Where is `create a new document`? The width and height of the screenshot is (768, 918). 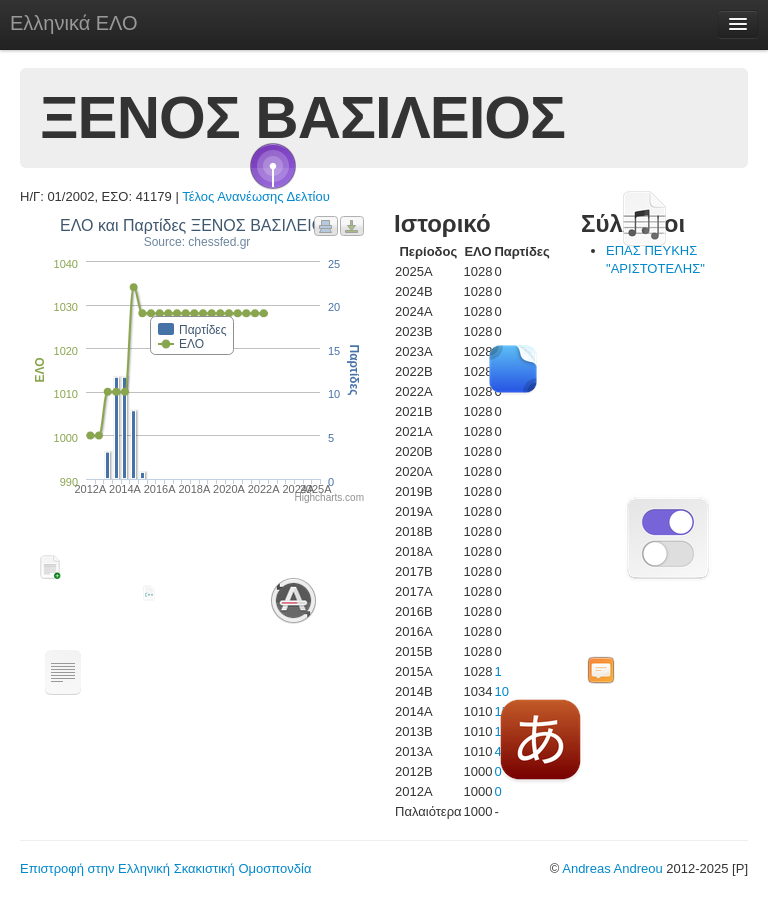
create a new document is located at coordinates (50, 567).